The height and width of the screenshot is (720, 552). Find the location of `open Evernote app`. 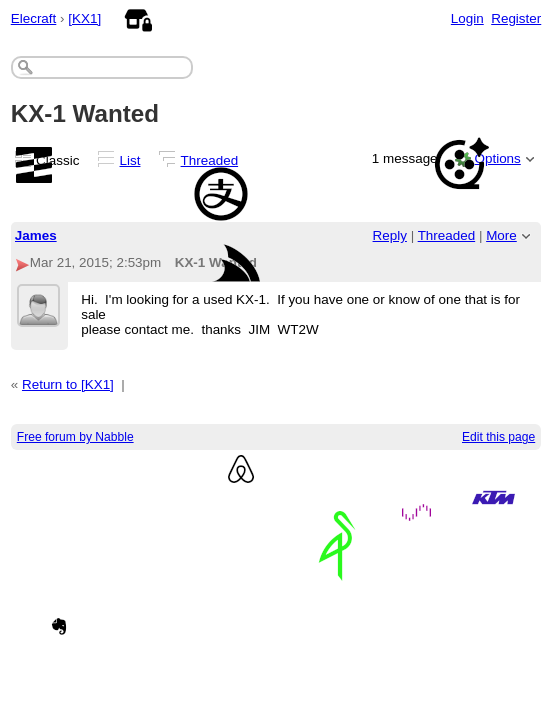

open Evernote app is located at coordinates (59, 626).